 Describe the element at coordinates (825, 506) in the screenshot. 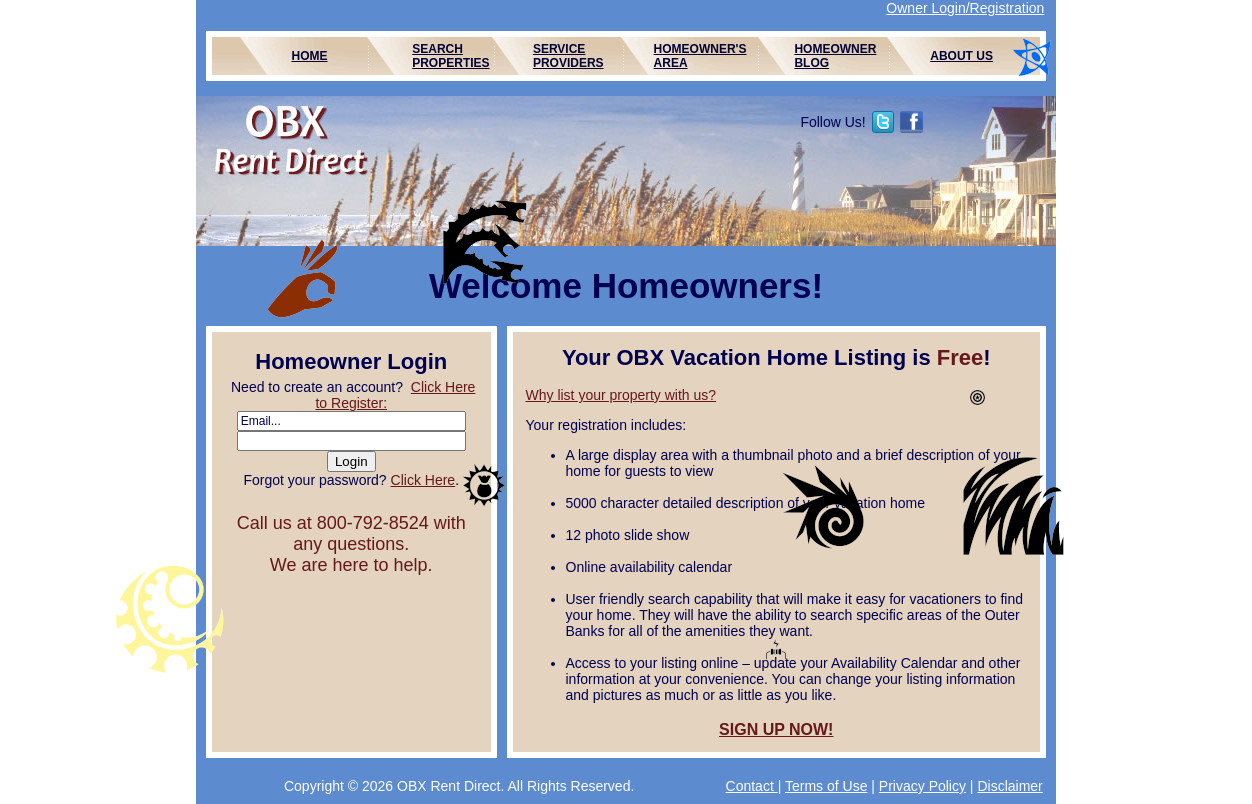

I see `select snail creature or enemy type in game` at that location.